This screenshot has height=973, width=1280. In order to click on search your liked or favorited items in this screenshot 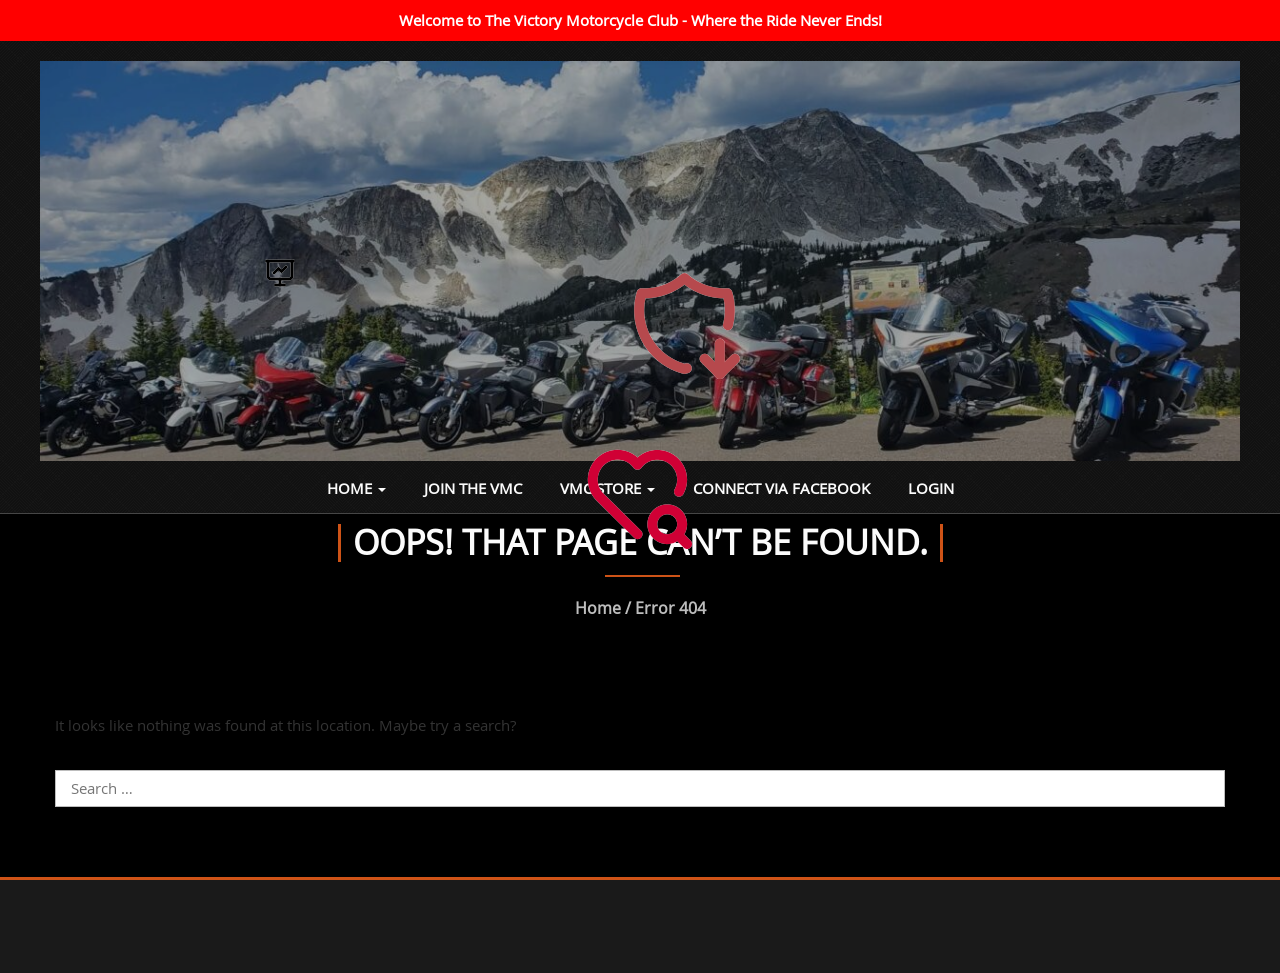, I will do `click(637, 494)`.